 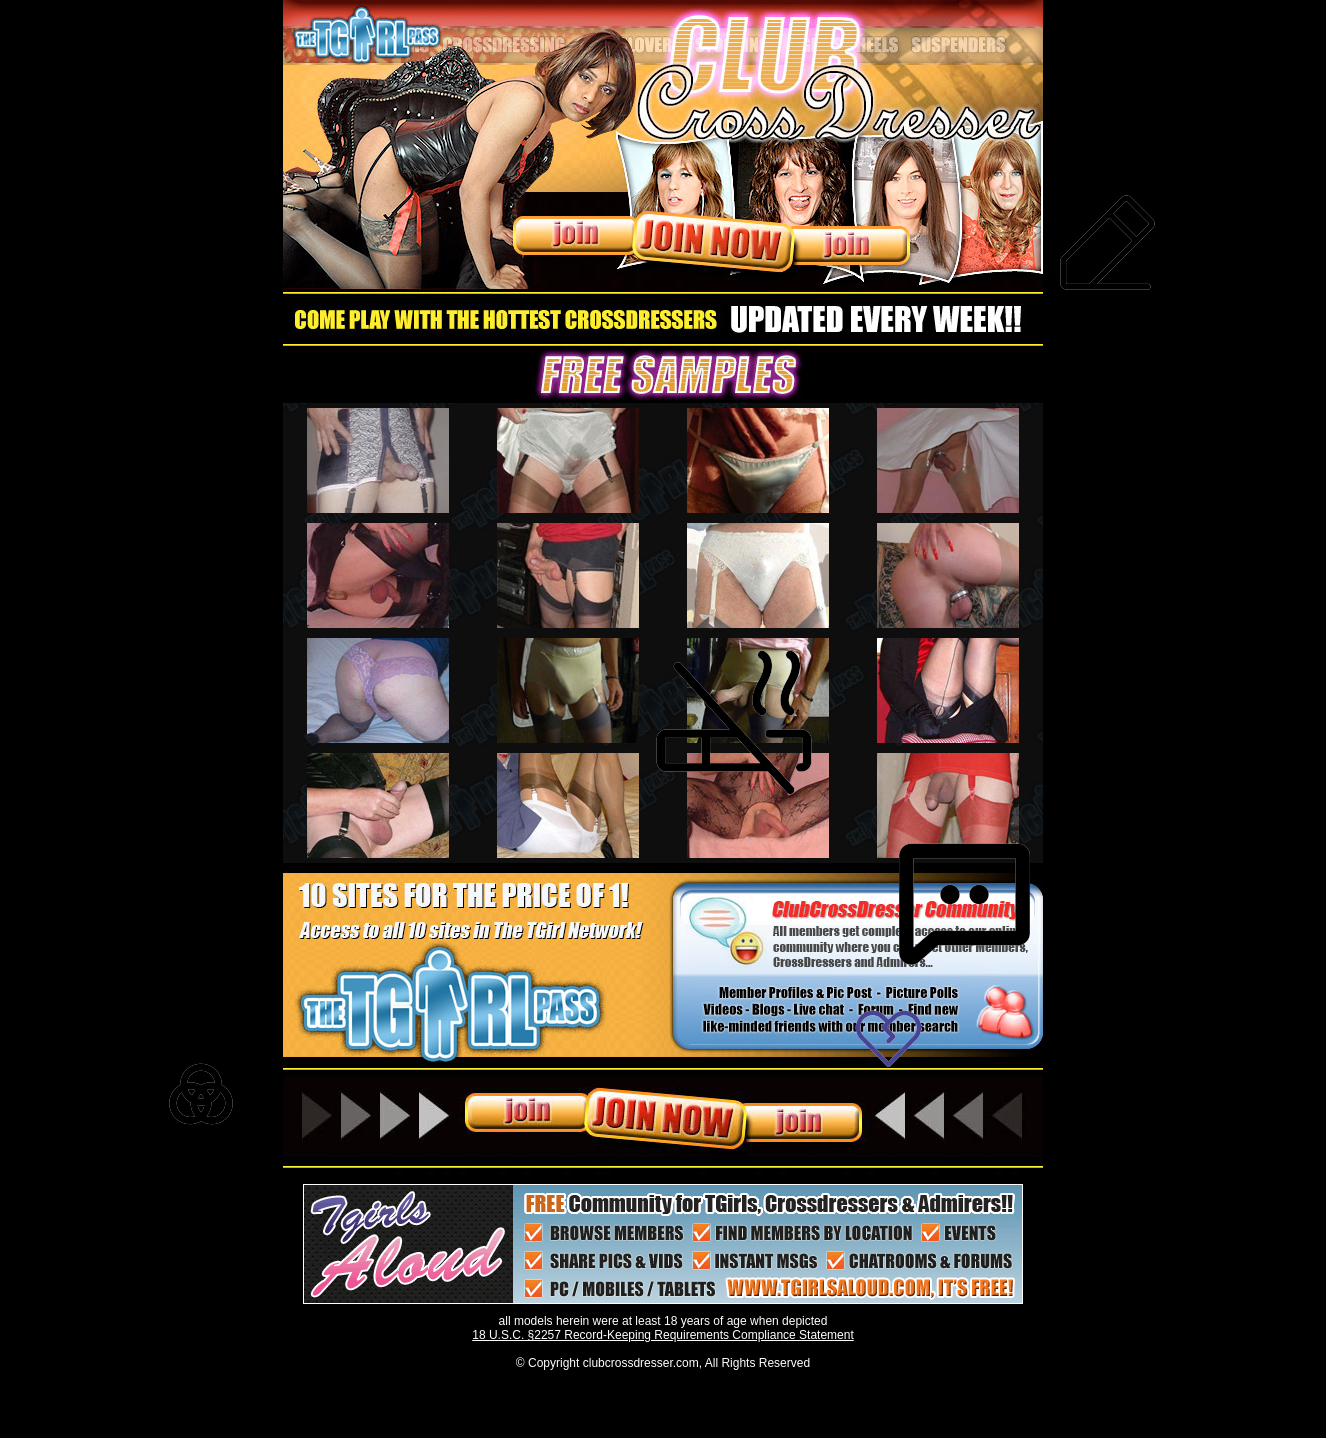 What do you see at coordinates (201, 1095) in the screenshot?
I see `indicates overlapping or shared elements between three sets` at bounding box center [201, 1095].